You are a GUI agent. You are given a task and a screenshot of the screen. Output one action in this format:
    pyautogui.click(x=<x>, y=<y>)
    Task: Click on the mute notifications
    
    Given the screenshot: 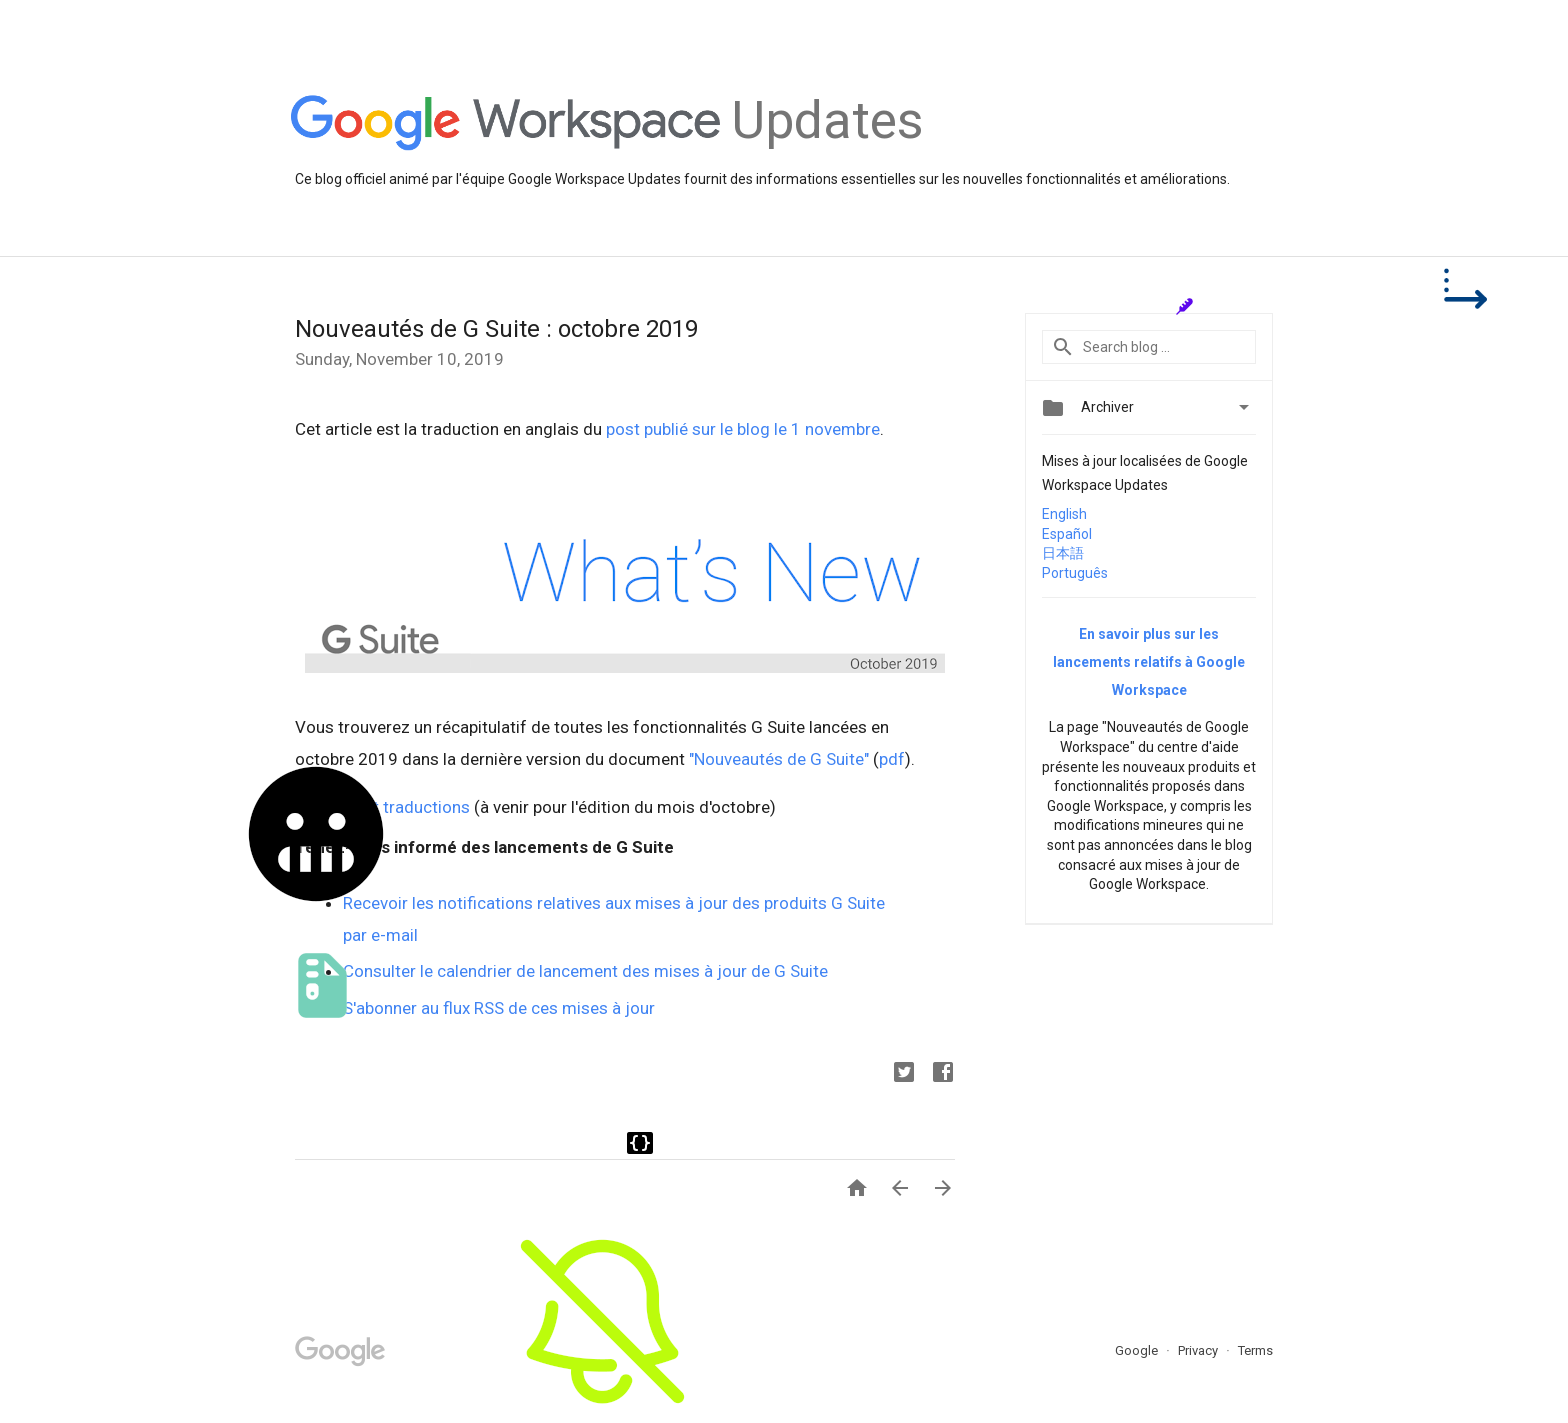 What is the action you would take?
    pyautogui.click(x=602, y=1321)
    